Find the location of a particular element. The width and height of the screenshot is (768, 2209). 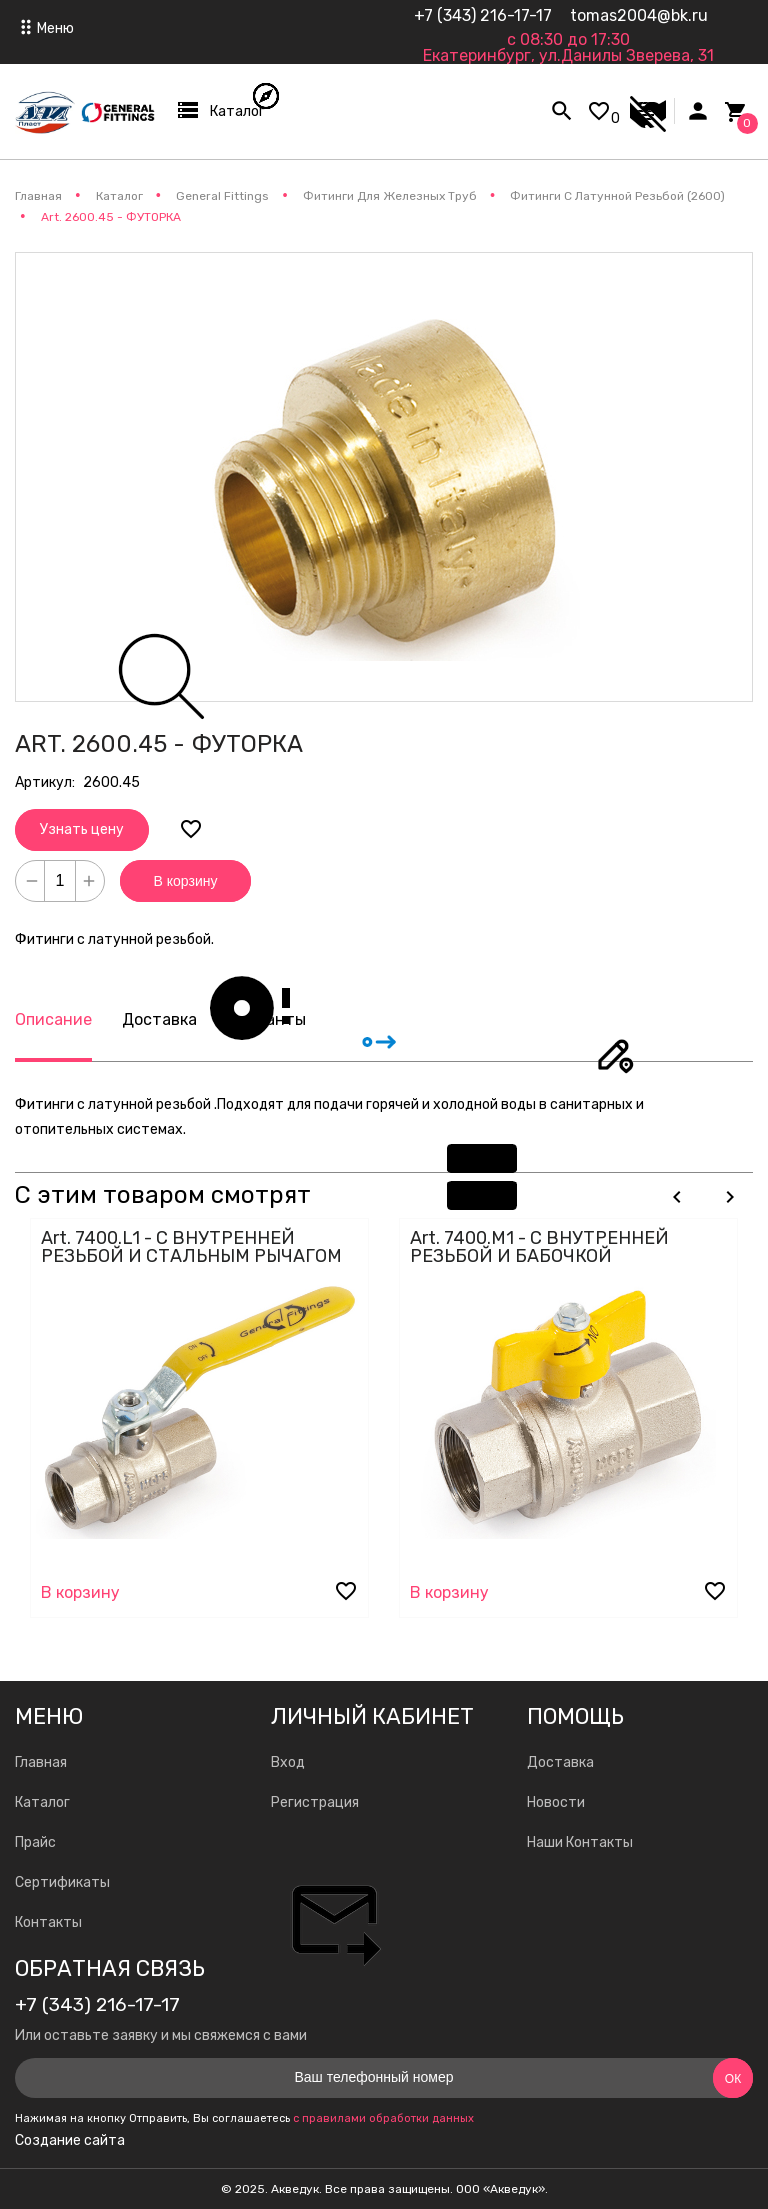

view agenda or list layout is located at coordinates (484, 1177).